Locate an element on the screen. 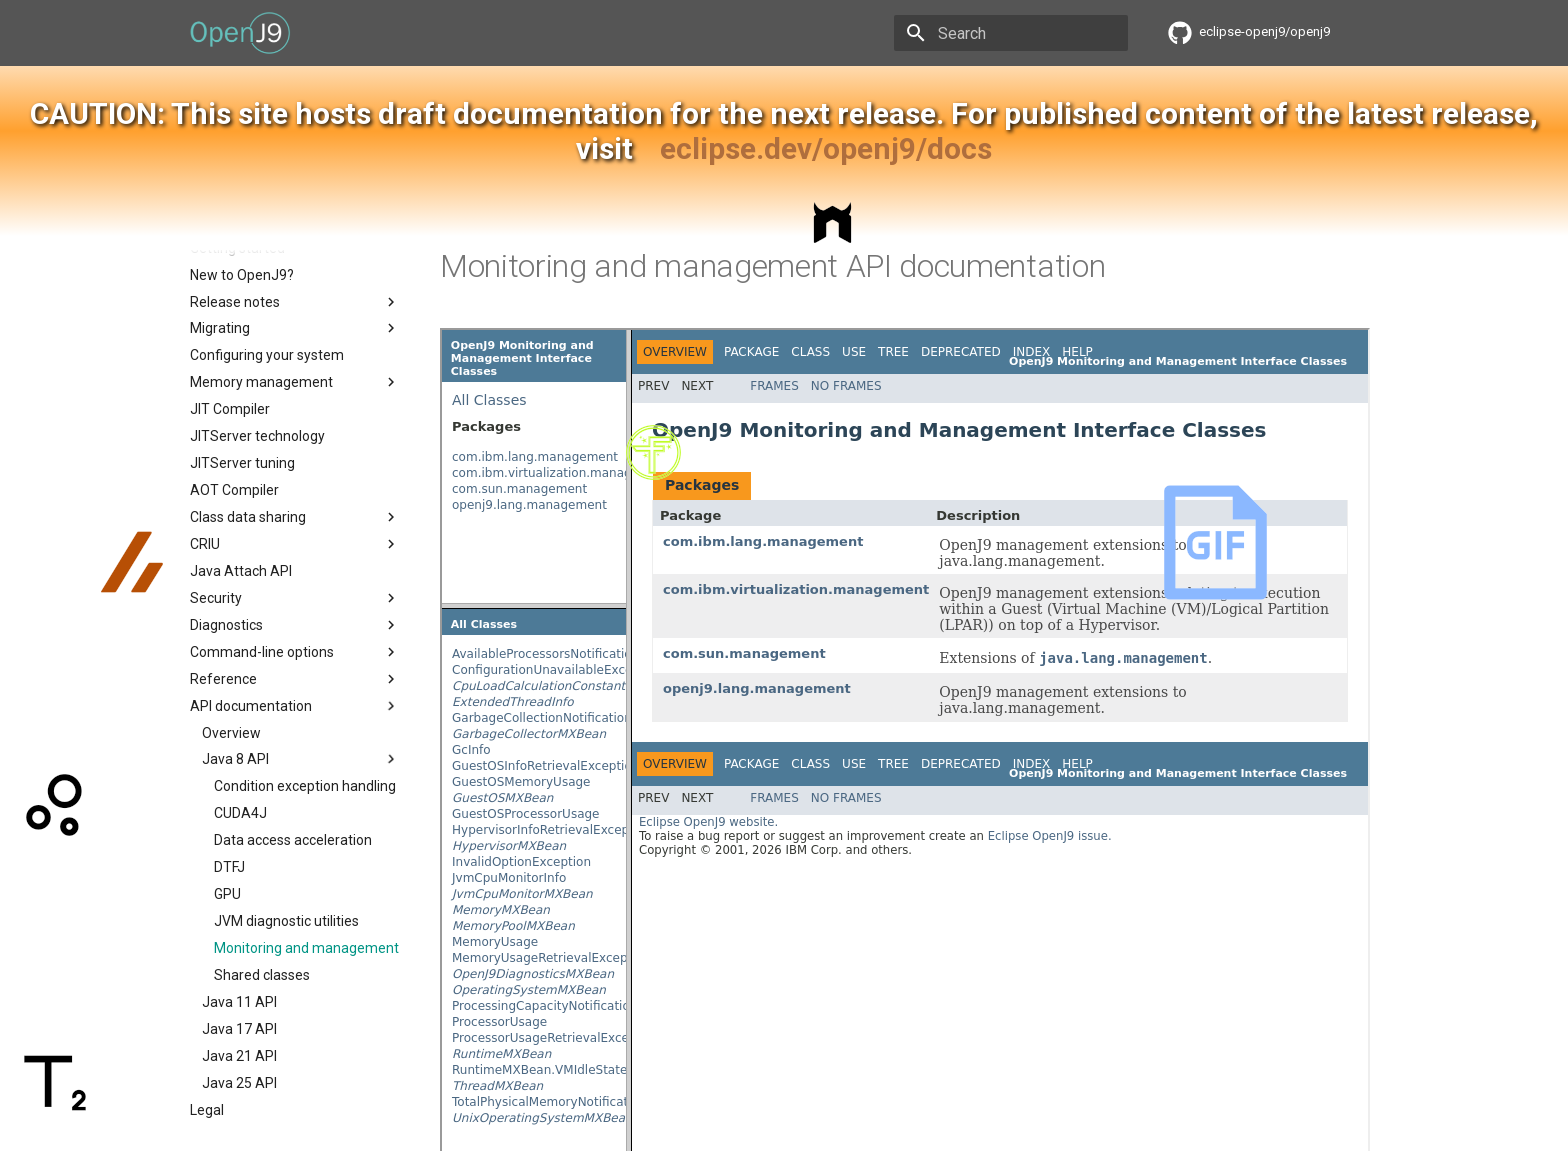 This screenshot has height=1151, width=1568. open zenn platform is located at coordinates (132, 562).